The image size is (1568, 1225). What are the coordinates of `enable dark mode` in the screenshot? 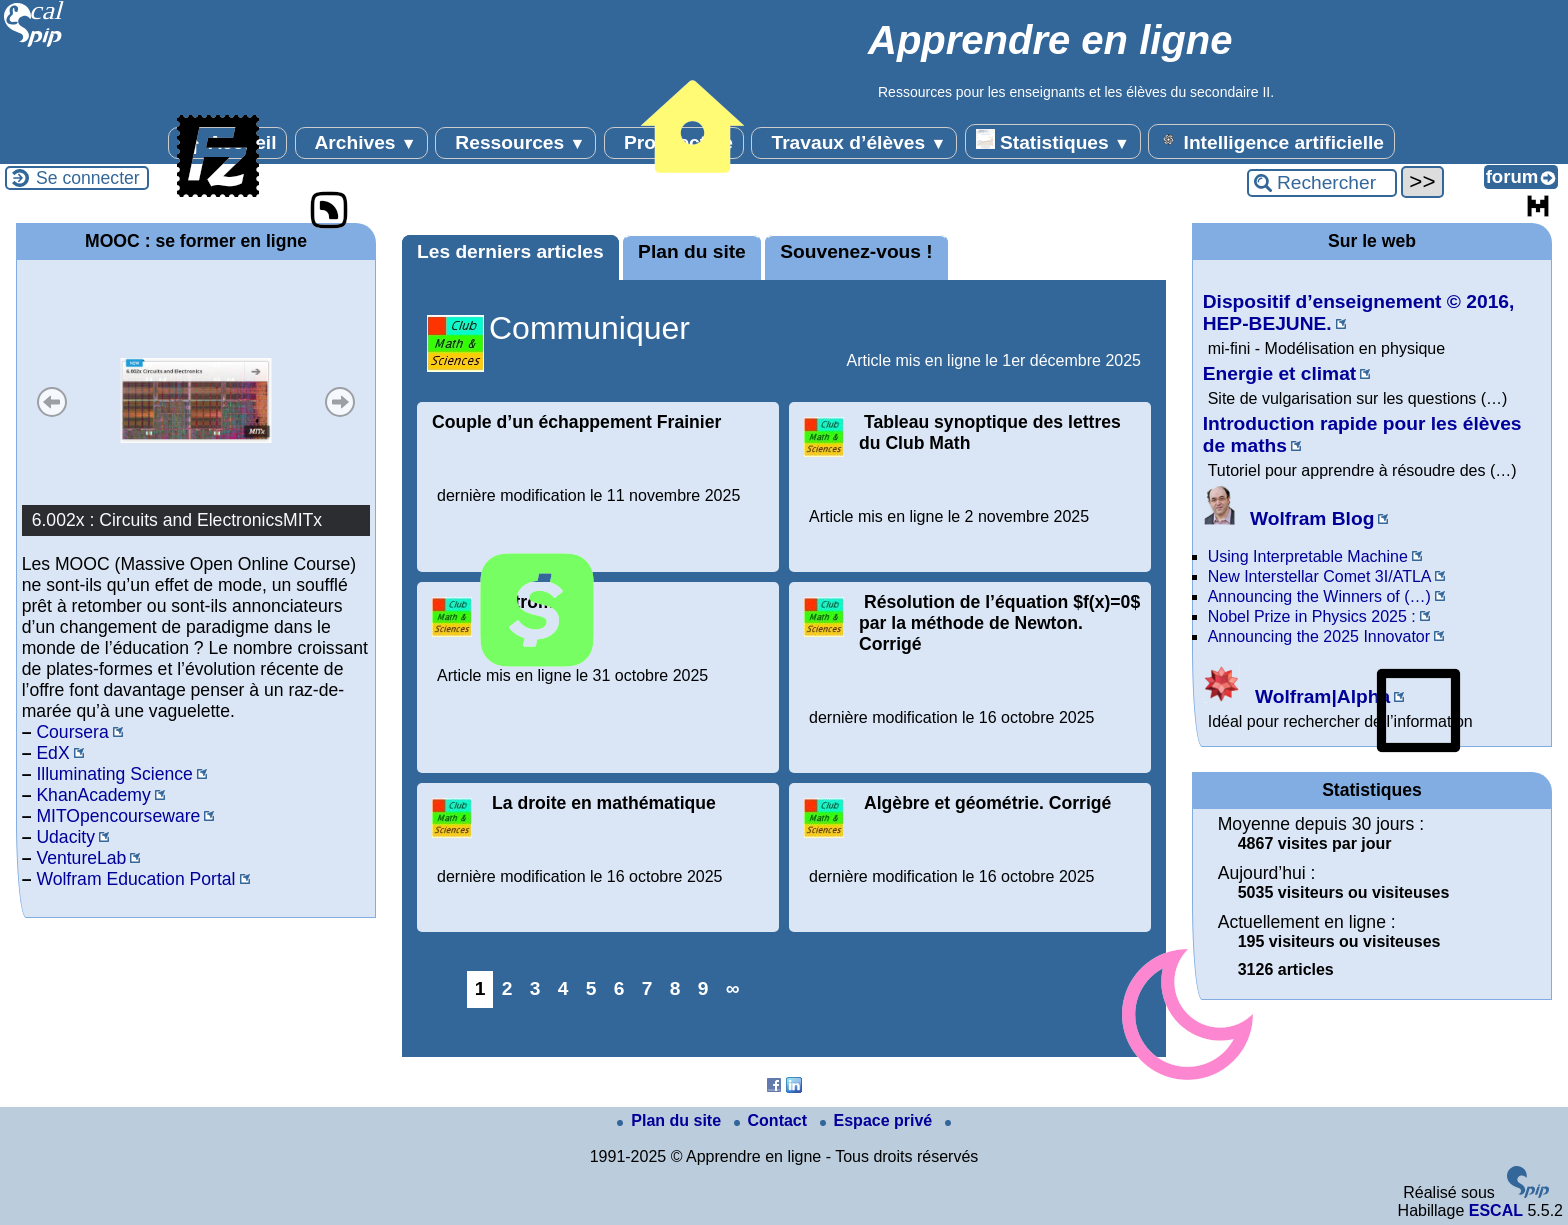 It's located at (1187, 1014).